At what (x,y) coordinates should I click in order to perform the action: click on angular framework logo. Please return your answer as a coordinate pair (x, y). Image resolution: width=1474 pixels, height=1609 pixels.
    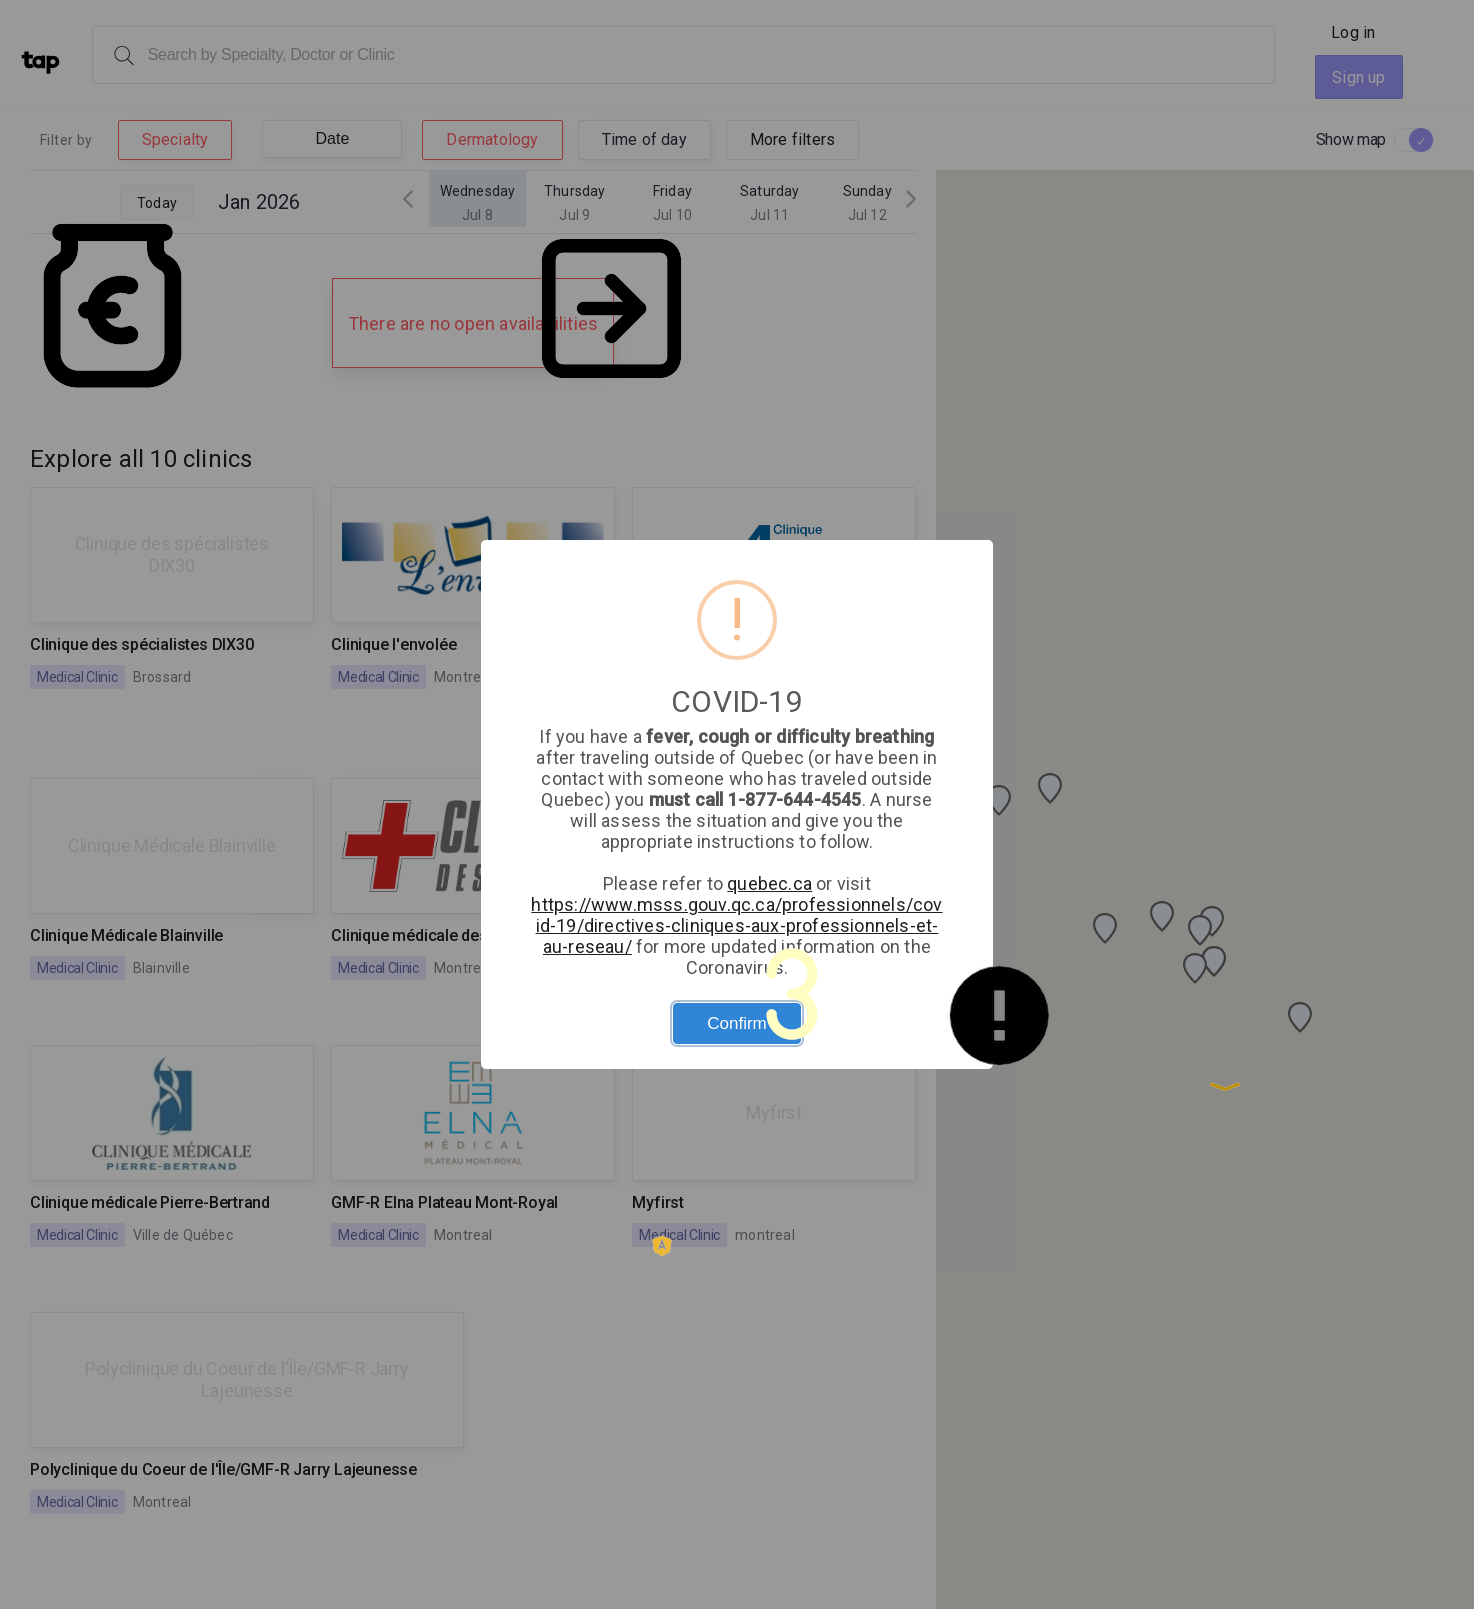
    Looking at the image, I should click on (662, 1246).